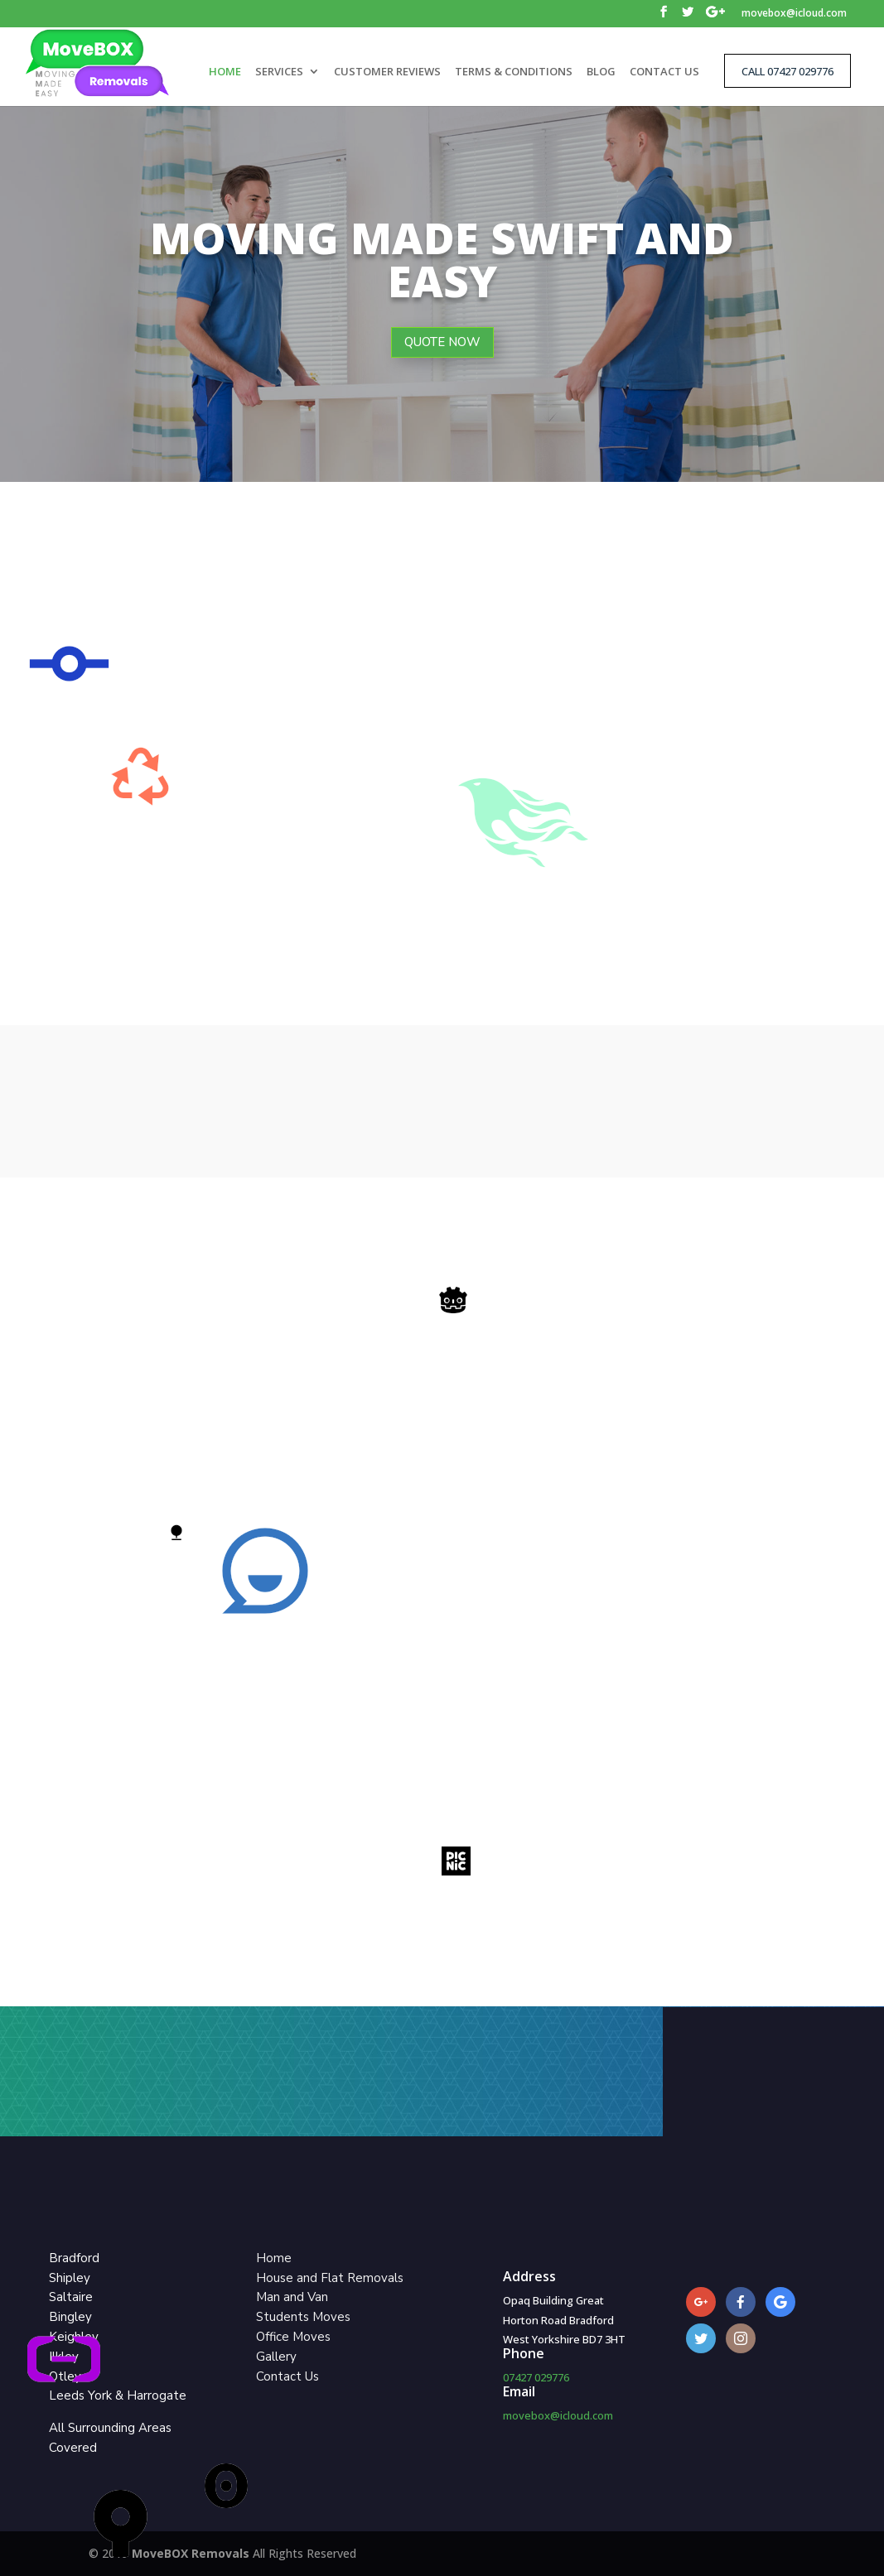  I want to click on open sourcetree git client, so click(120, 2523).